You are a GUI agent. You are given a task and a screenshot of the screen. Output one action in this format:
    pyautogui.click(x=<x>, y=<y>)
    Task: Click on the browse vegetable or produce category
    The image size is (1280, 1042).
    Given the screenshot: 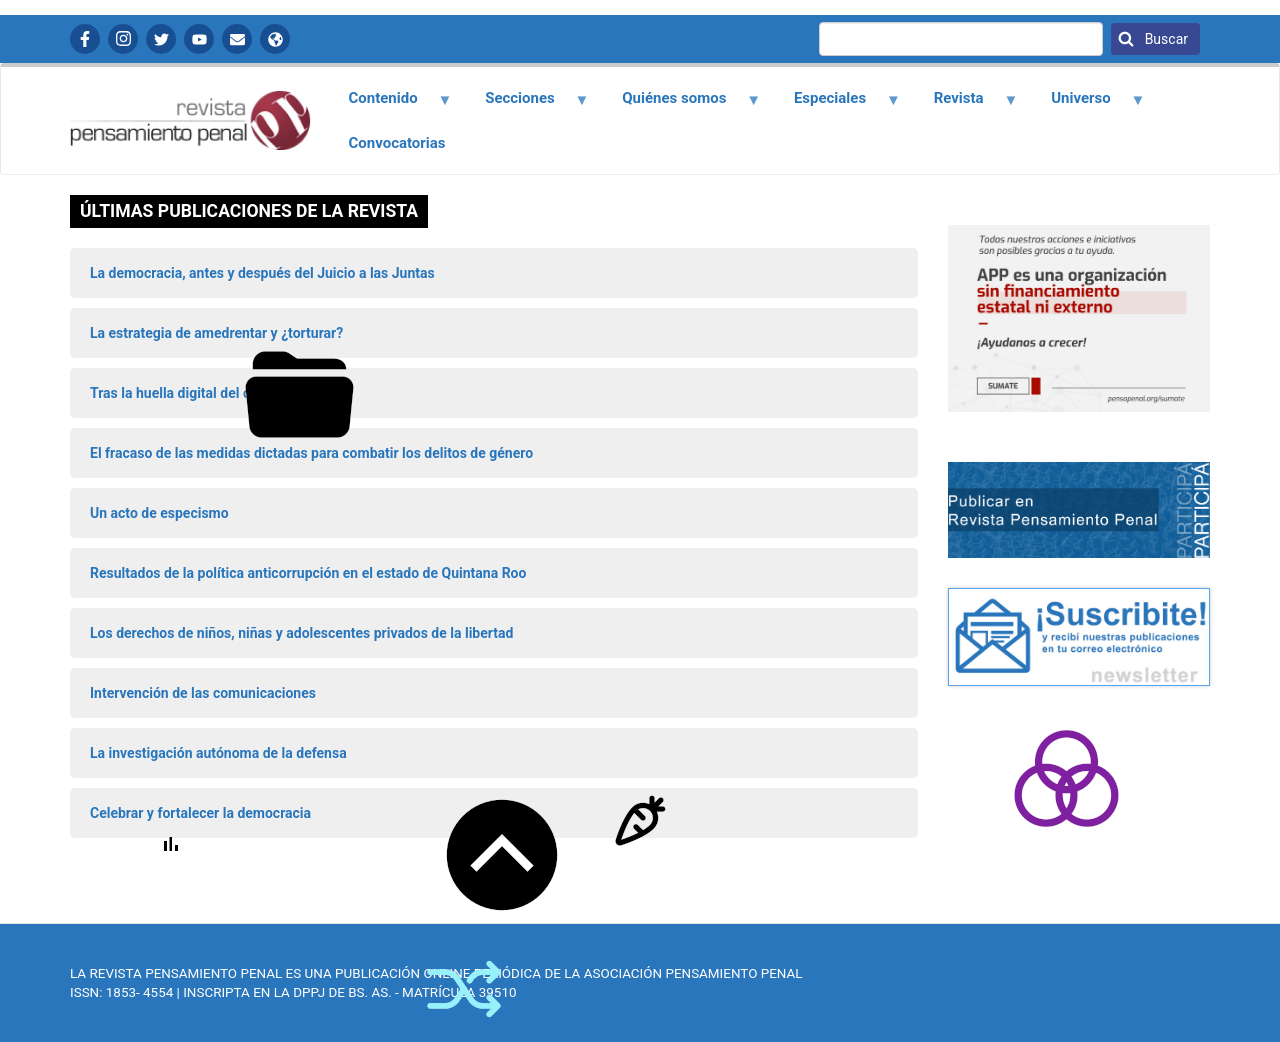 What is the action you would take?
    pyautogui.click(x=639, y=821)
    